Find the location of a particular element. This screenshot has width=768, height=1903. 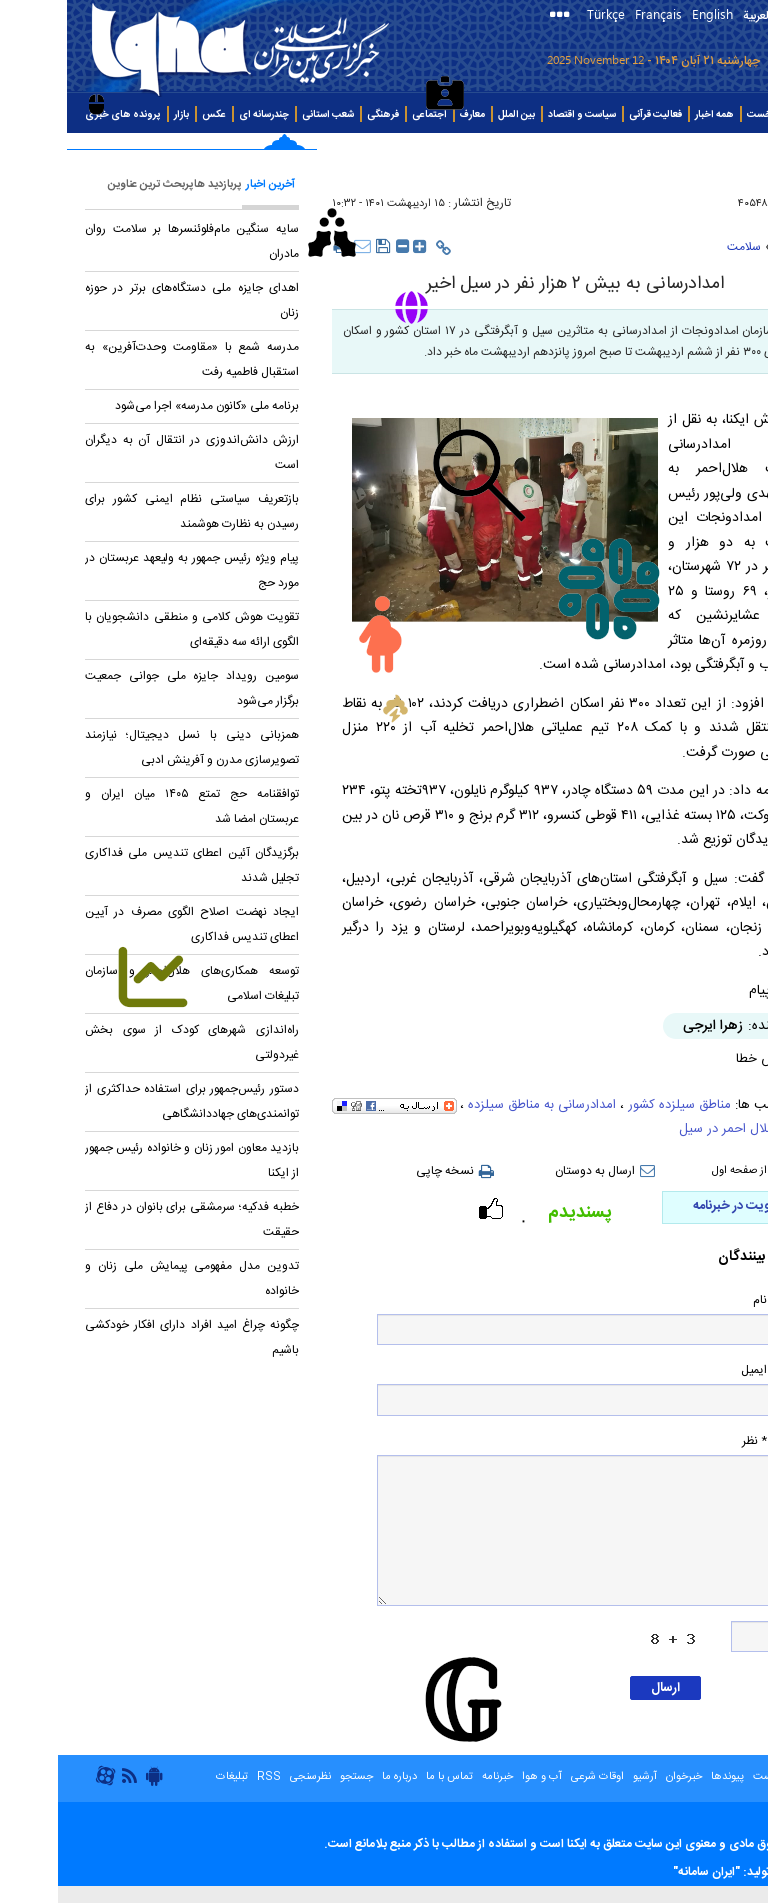

view user profile or identification is located at coordinates (445, 95).